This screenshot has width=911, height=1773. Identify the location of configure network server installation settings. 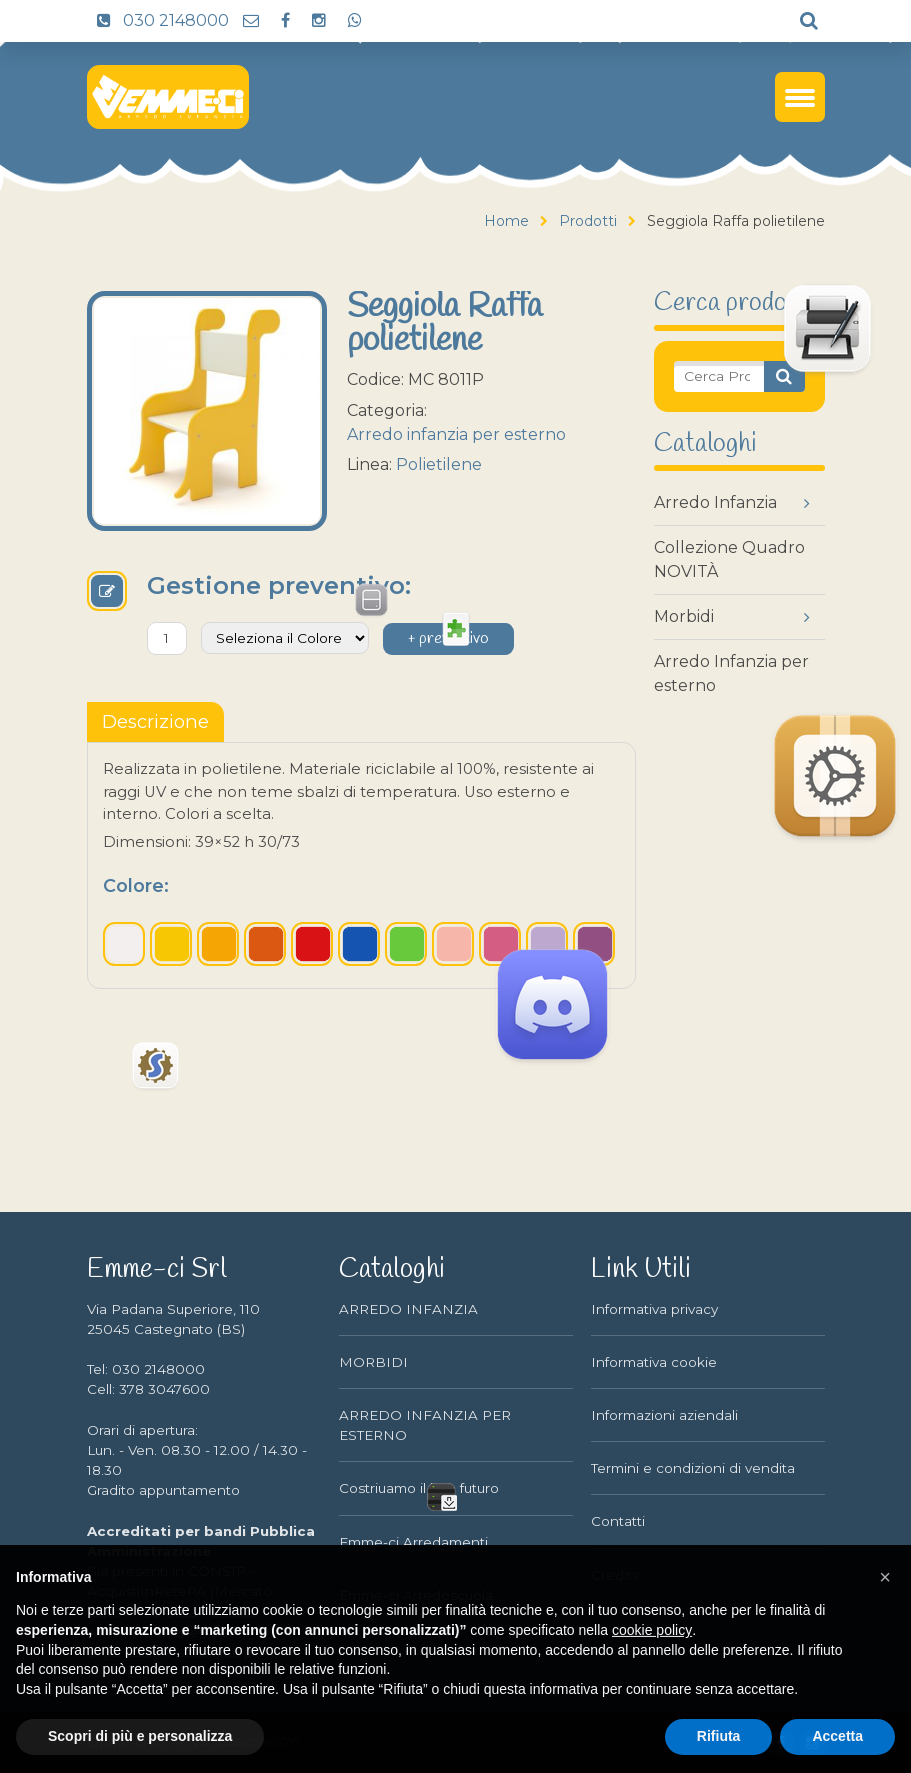
(441, 1497).